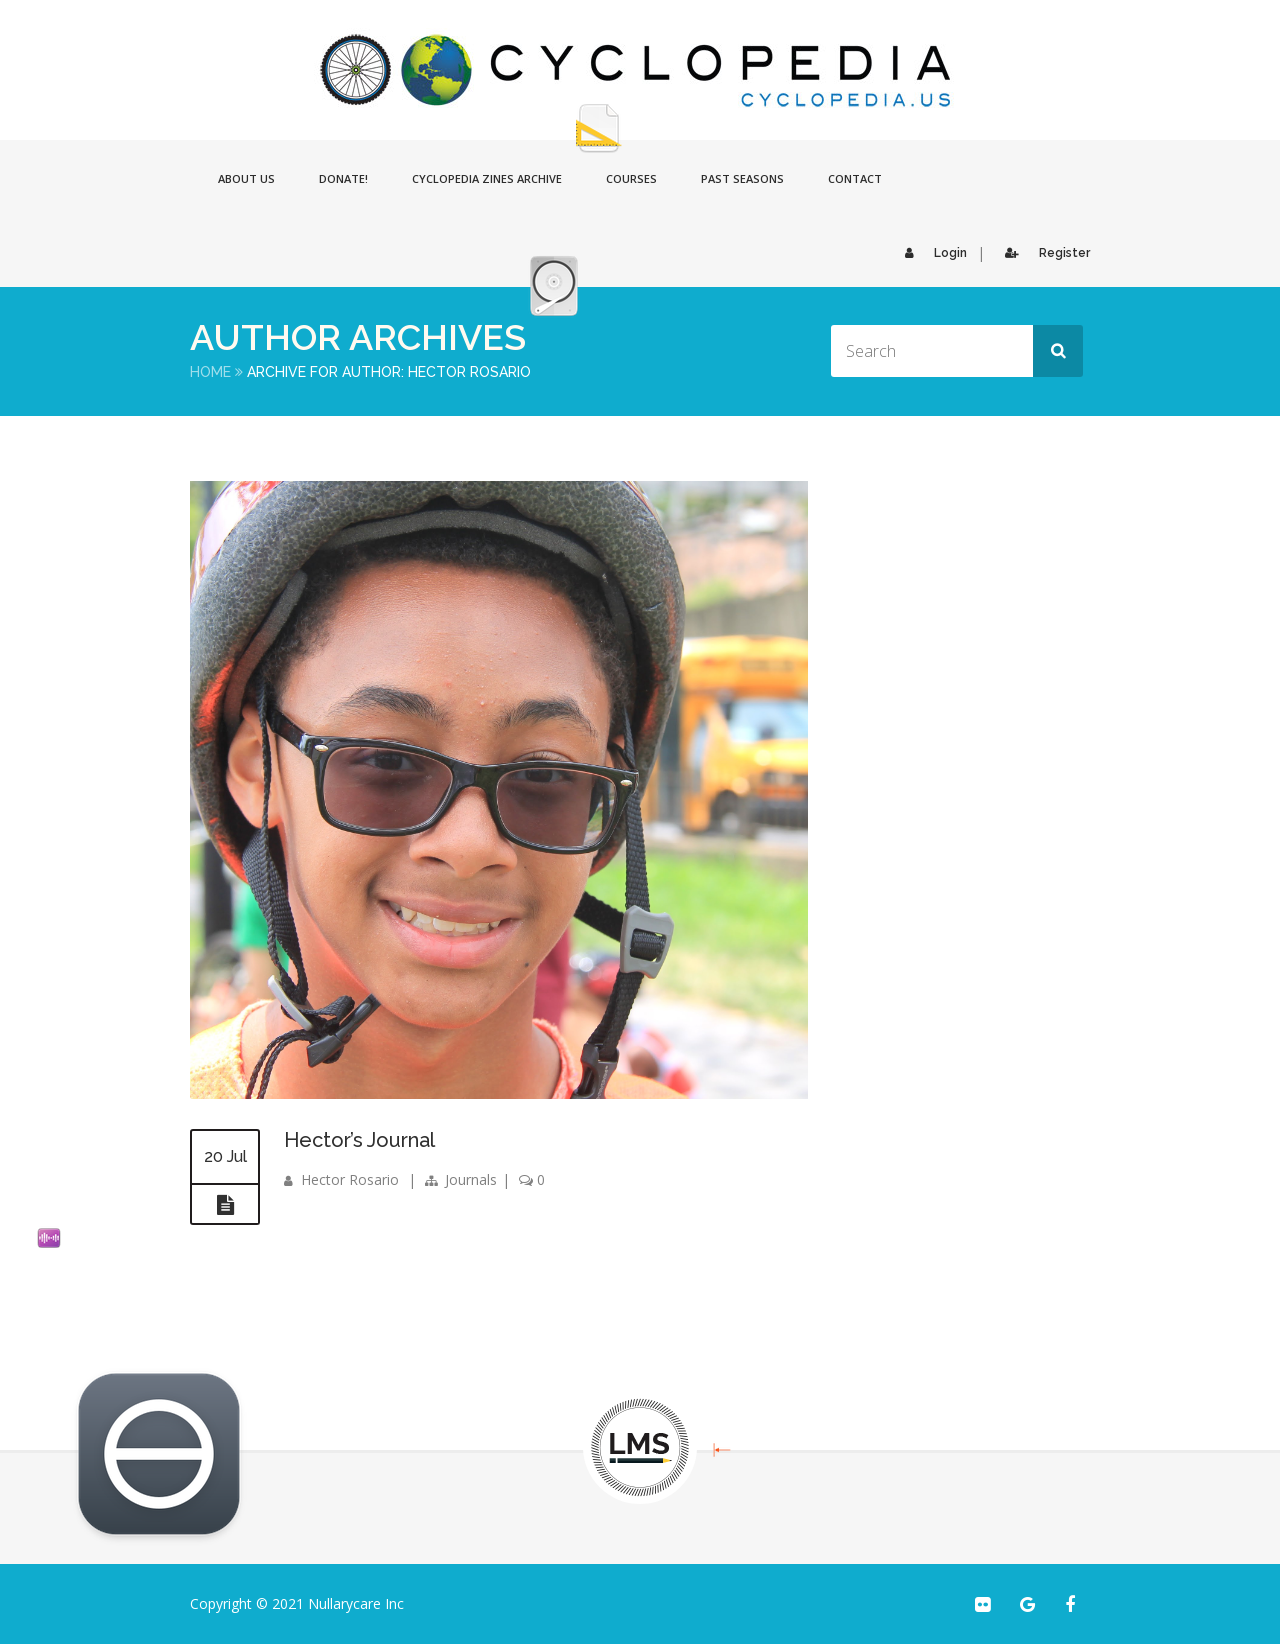  Describe the element at coordinates (554, 286) in the screenshot. I see `open disk management utility` at that location.